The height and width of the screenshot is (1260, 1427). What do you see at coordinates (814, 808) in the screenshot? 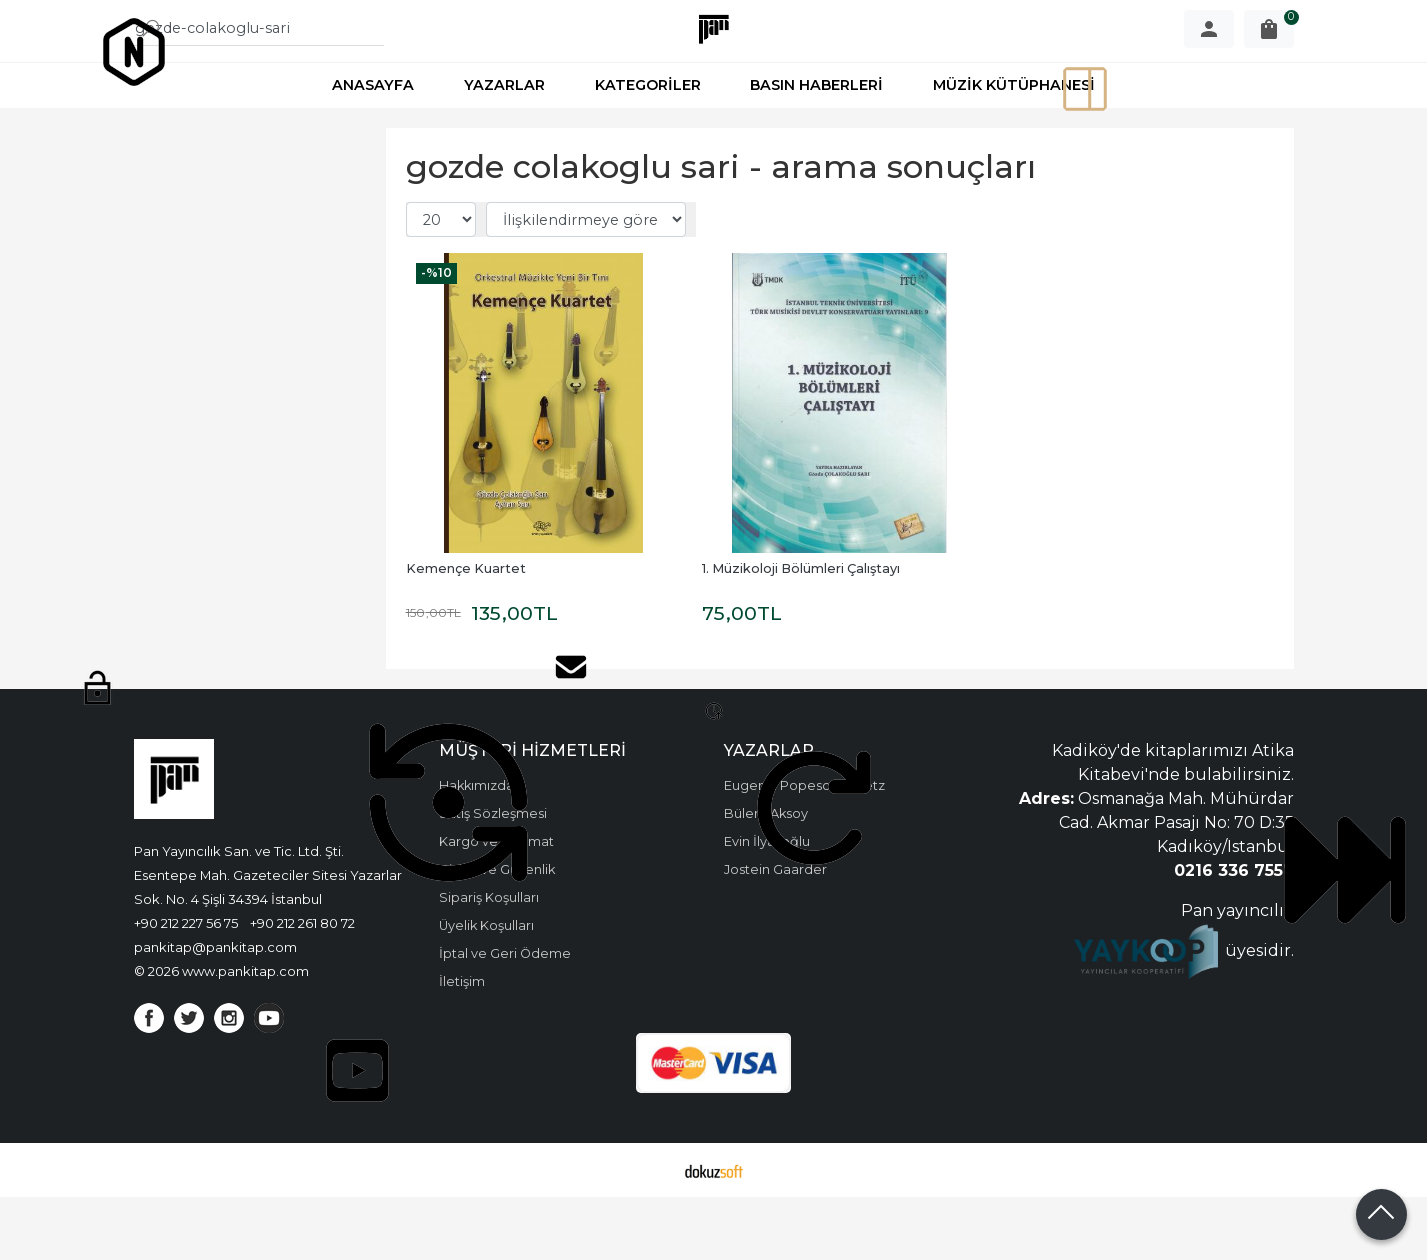
I see `redo the last action` at bounding box center [814, 808].